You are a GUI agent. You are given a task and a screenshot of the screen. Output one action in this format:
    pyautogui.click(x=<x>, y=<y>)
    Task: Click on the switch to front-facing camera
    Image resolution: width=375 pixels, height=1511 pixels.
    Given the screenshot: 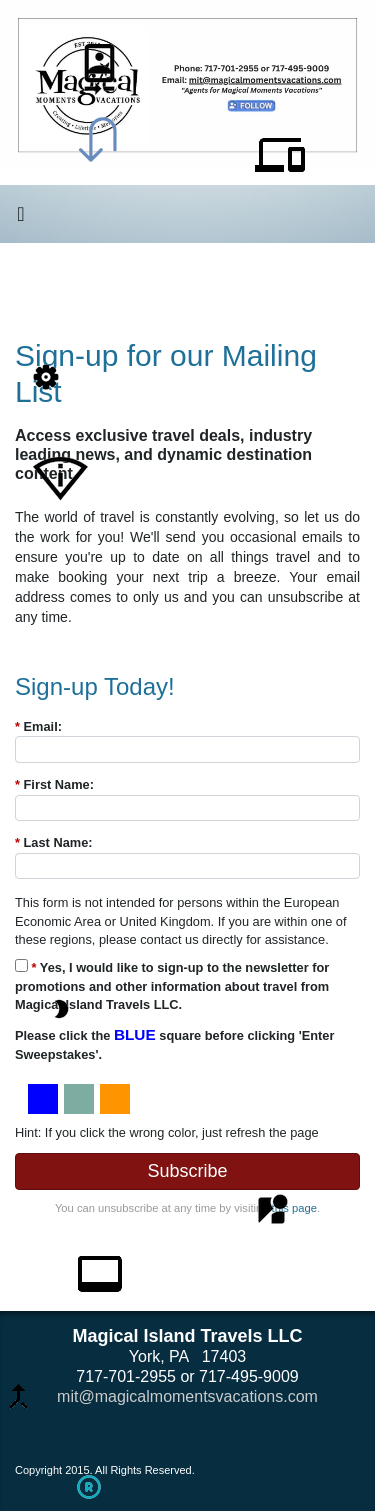 What is the action you would take?
    pyautogui.click(x=99, y=69)
    